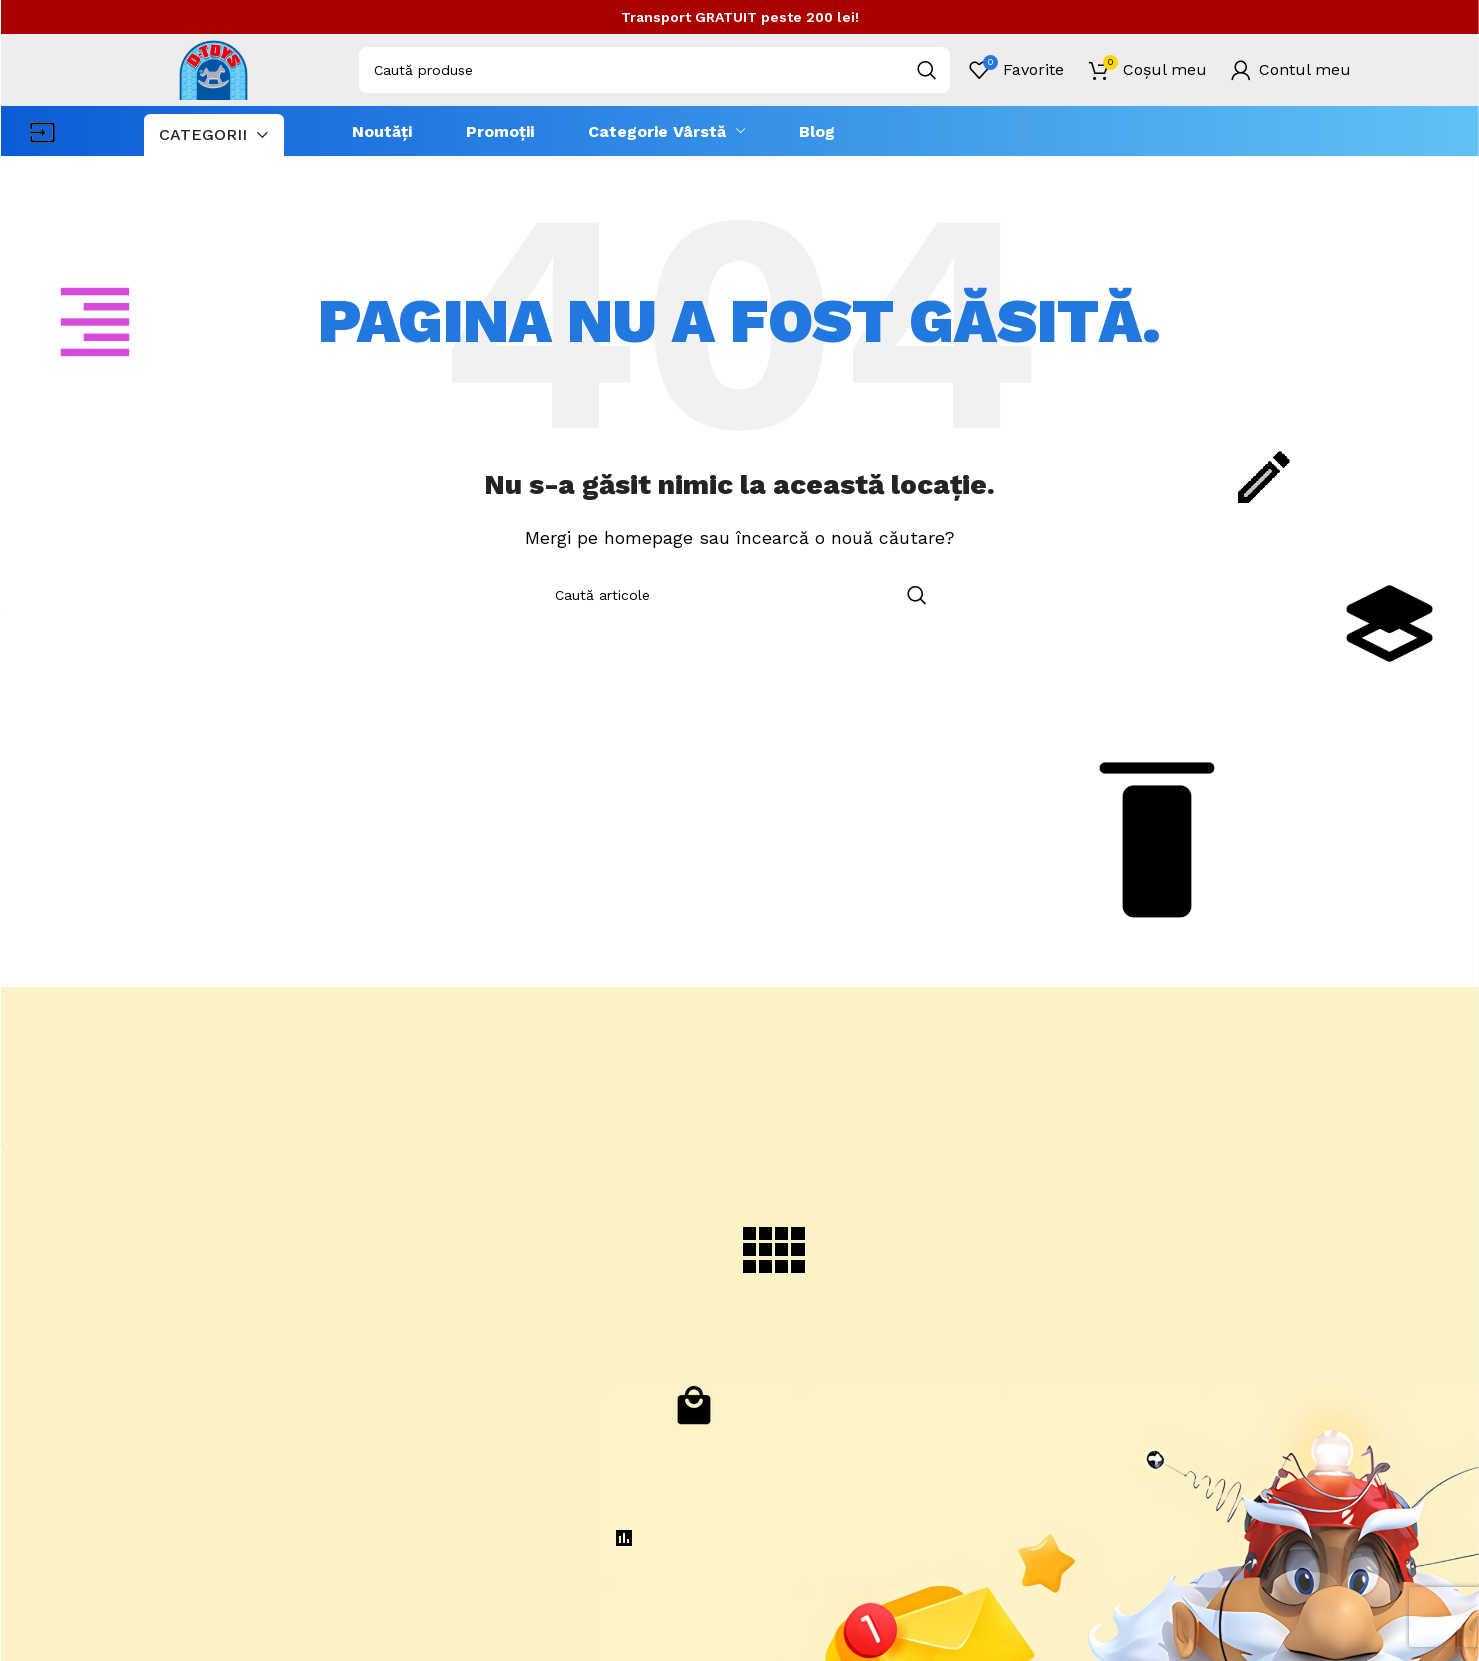  Describe the element at coordinates (694, 1406) in the screenshot. I see `open shopping or store section` at that location.